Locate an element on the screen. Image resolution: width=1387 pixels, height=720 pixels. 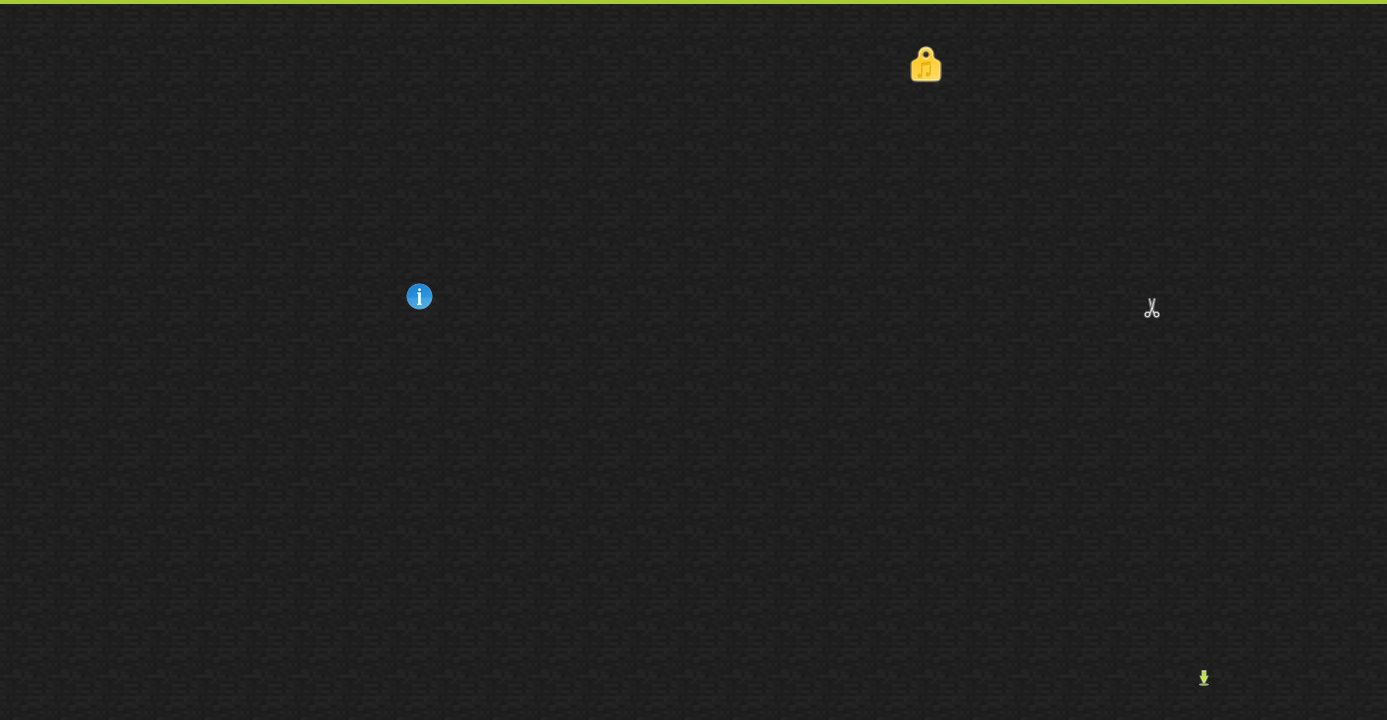
cut selected content to clipboard is located at coordinates (1152, 308).